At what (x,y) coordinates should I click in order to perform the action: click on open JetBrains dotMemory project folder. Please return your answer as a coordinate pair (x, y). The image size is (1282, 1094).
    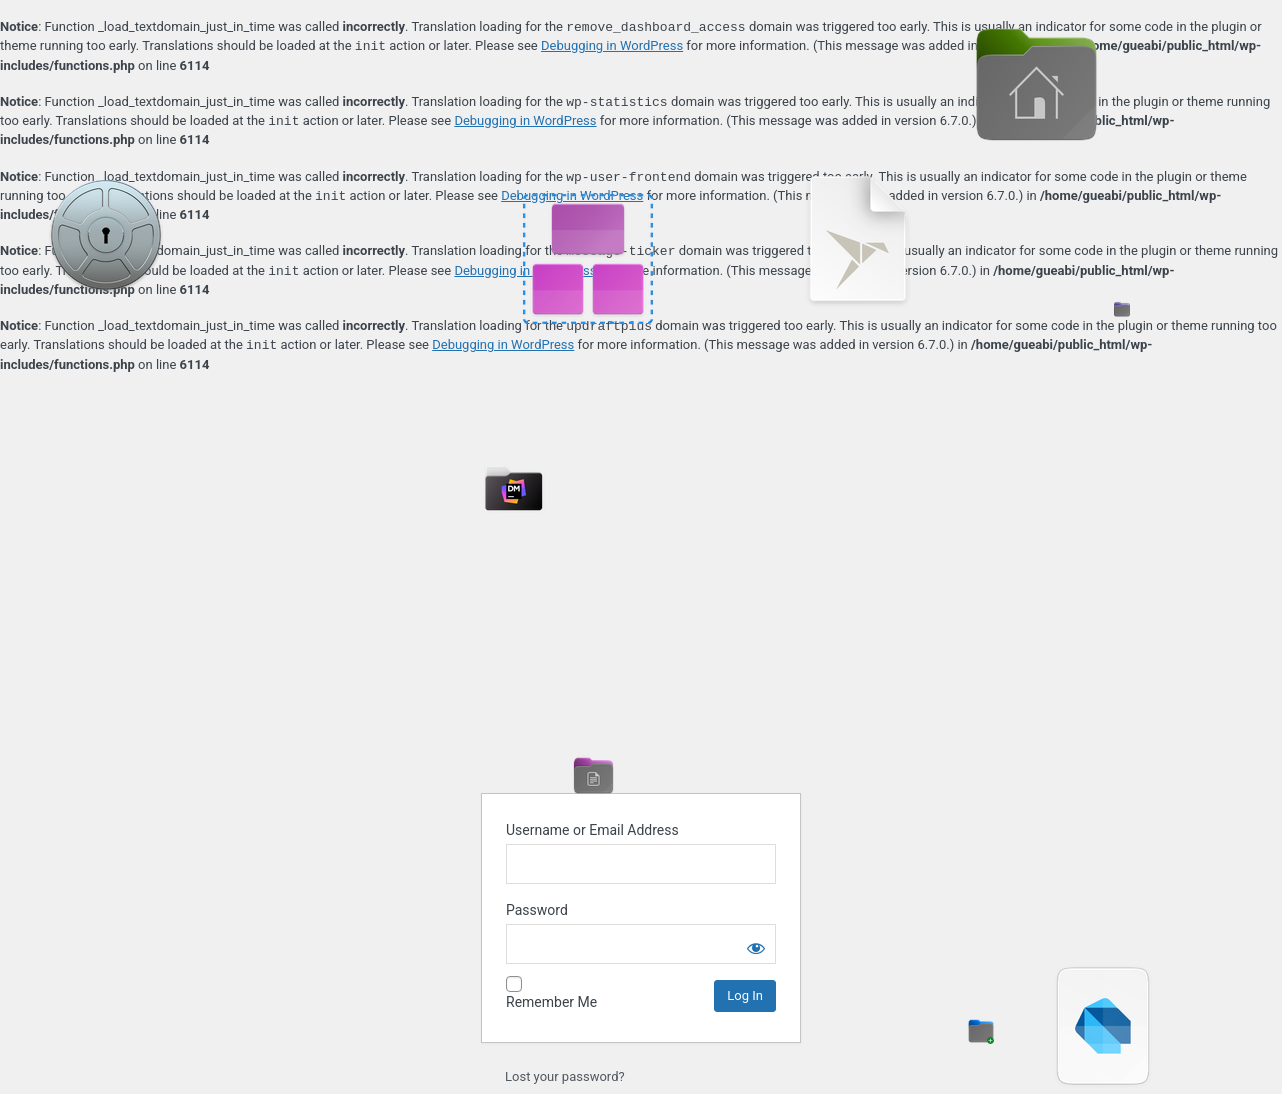
    Looking at the image, I should click on (513, 489).